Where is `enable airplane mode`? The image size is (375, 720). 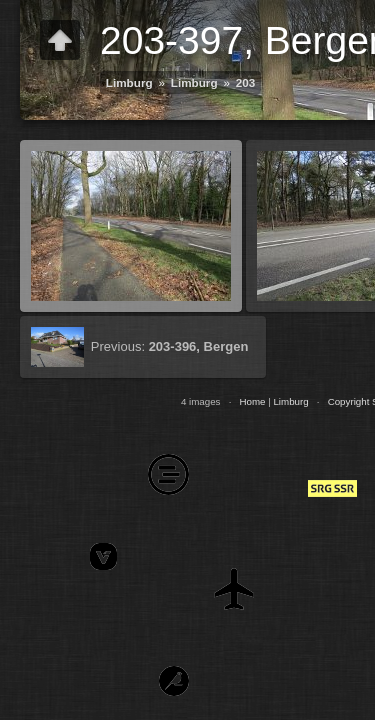
enable airplane mode is located at coordinates (233, 589).